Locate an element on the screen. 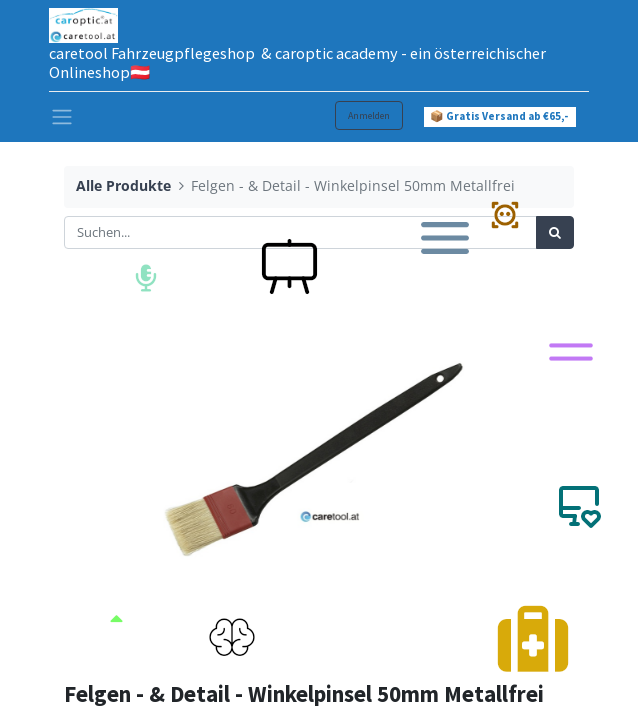 The height and width of the screenshot is (720, 638). collapse an expanded section is located at coordinates (116, 619).